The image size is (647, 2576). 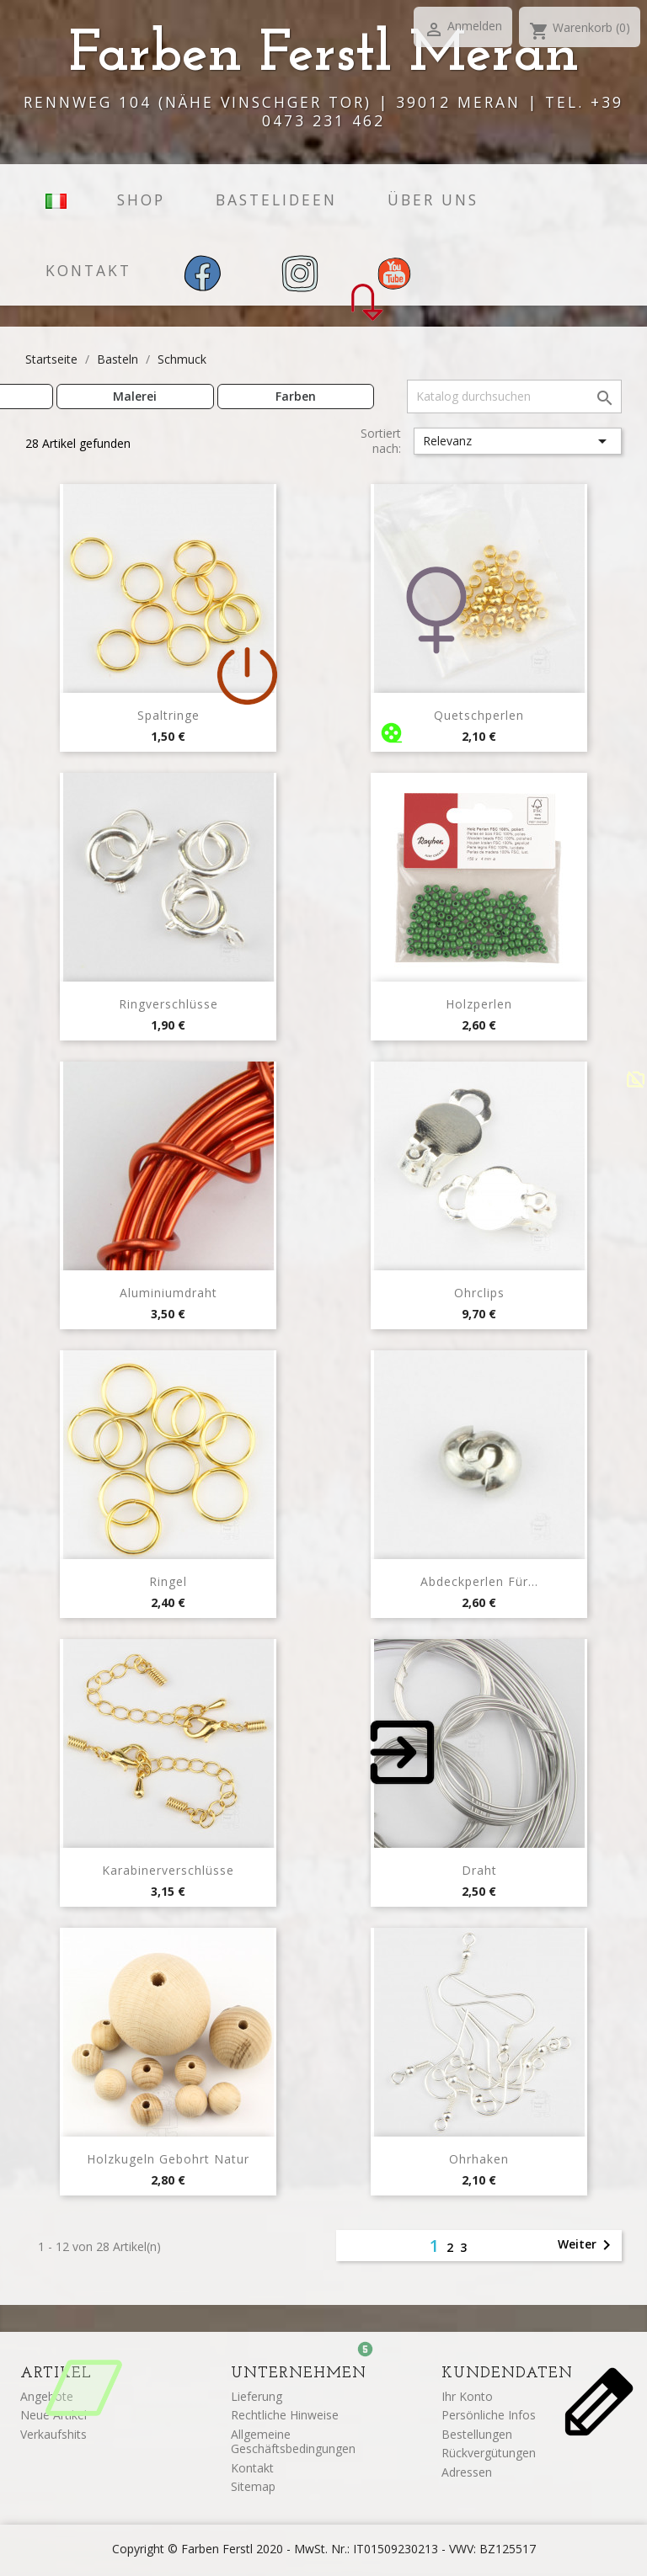 What do you see at coordinates (366, 302) in the screenshot?
I see `redo or repeat last action` at bounding box center [366, 302].